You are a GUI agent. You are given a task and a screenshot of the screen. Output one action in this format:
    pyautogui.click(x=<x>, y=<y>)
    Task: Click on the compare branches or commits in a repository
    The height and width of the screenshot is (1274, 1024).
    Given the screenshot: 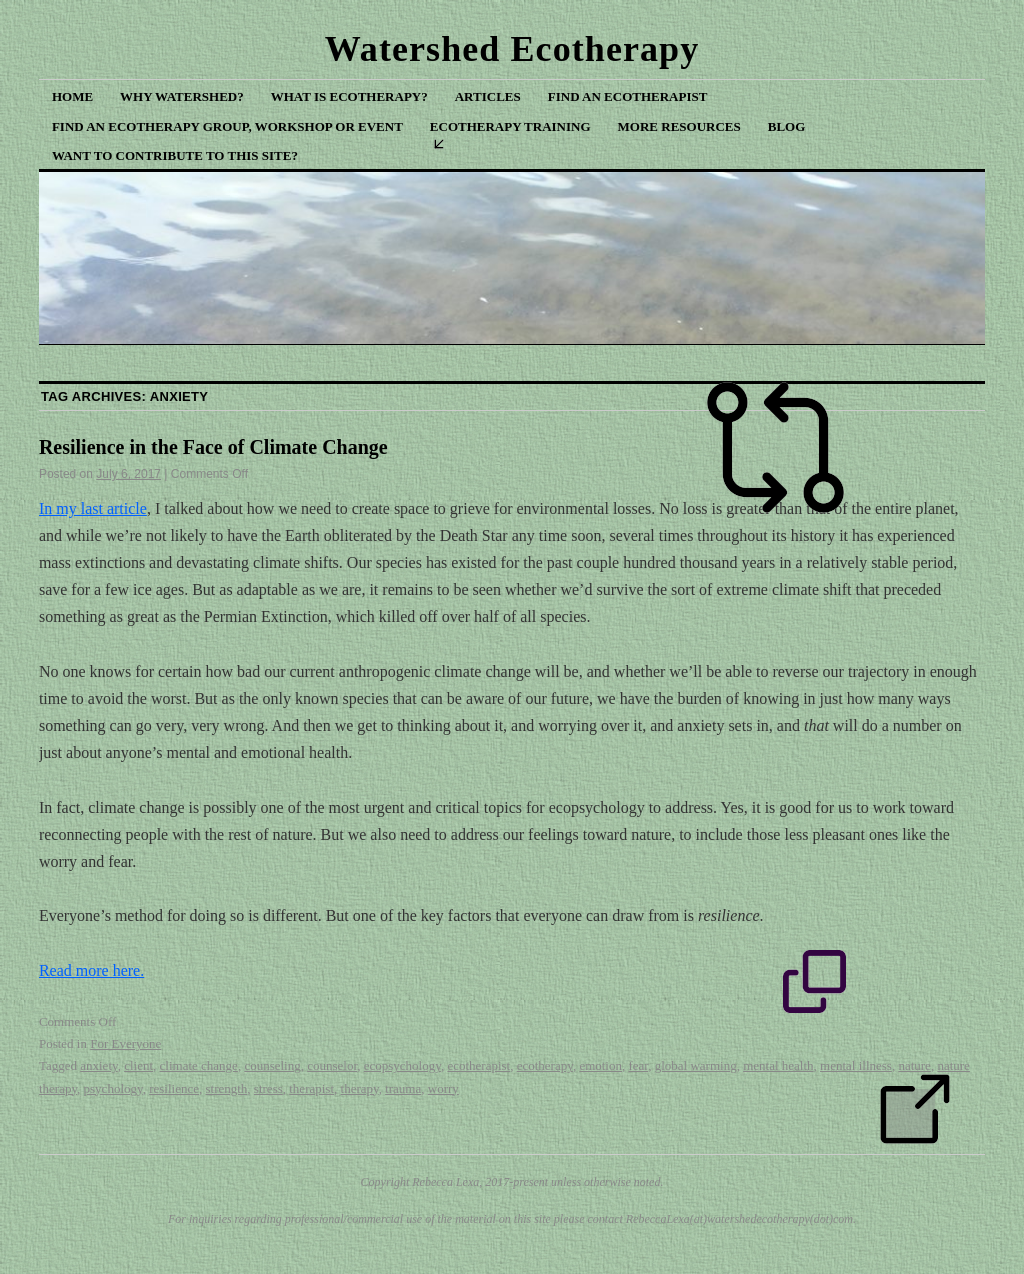 What is the action you would take?
    pyautogui.click(x=775, y=447)
    